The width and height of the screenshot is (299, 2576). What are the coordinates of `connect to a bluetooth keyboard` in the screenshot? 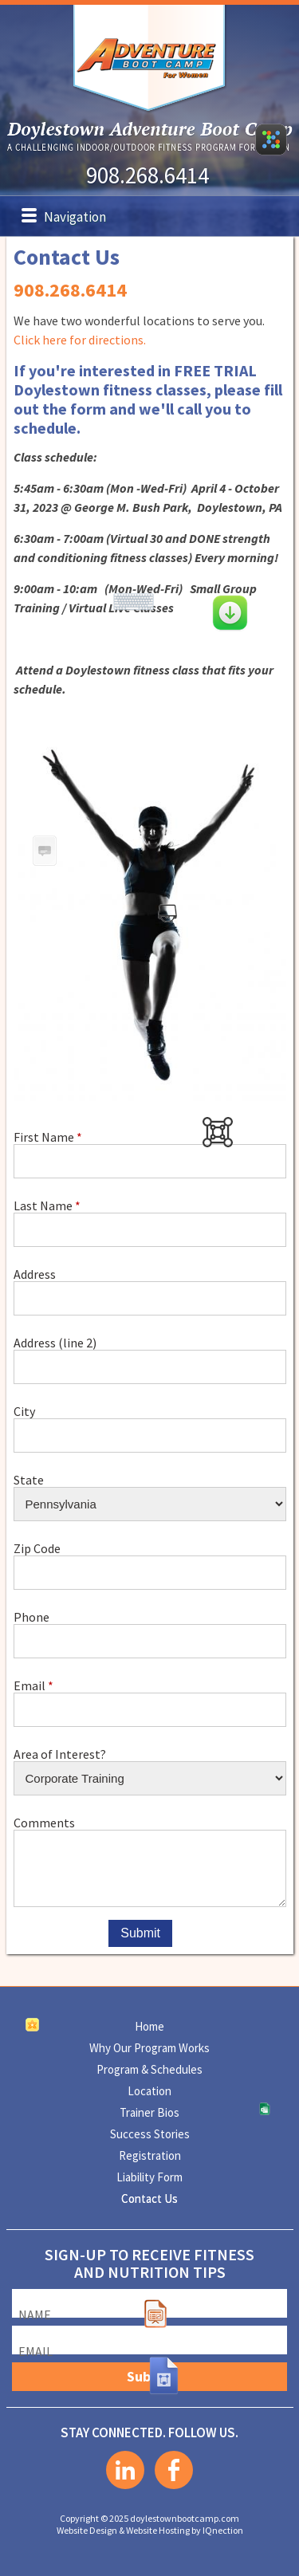 It's located at (133, 601).